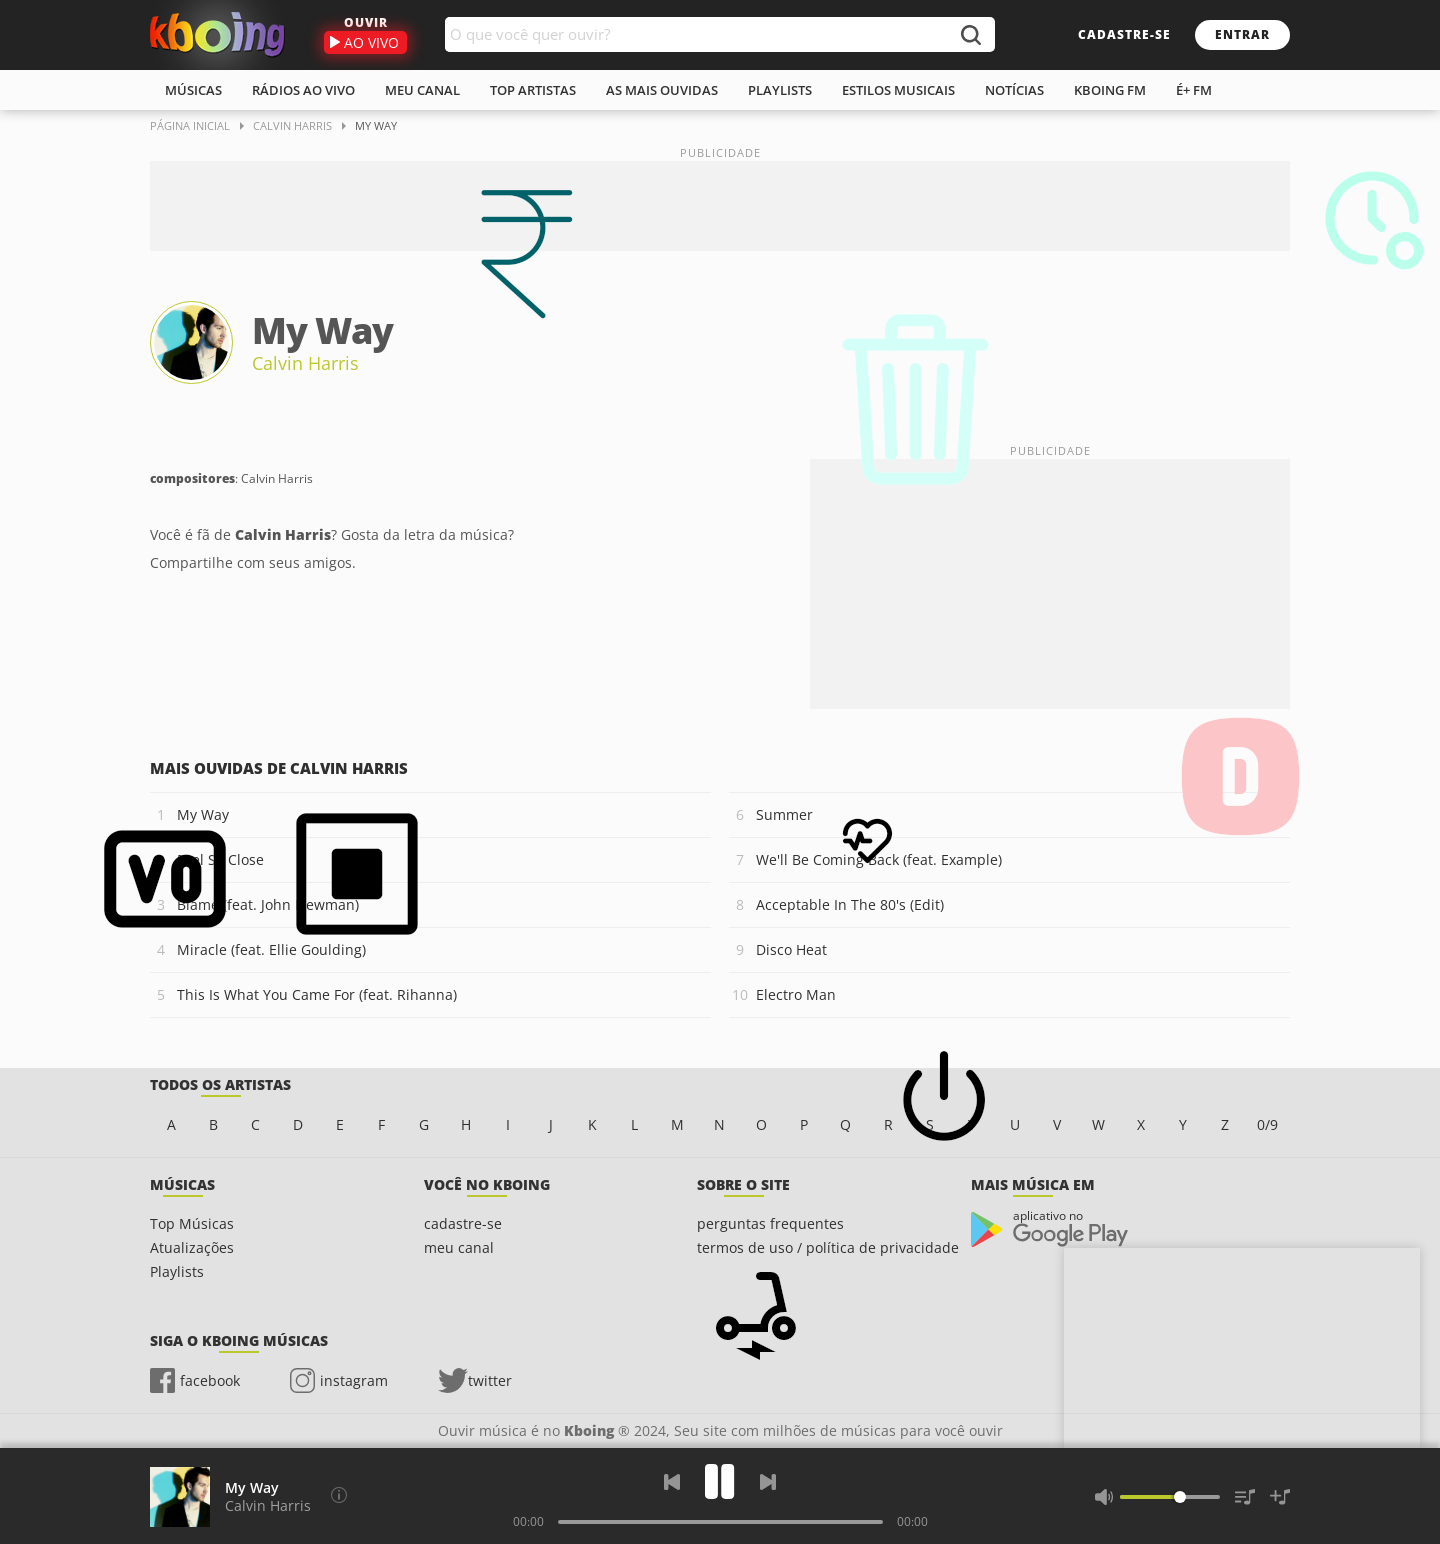 This screenshot has width=1440, height=1544. What do you see at coordinates (1240, 776) in the screenshot?
I see `indicates a "D" grade or rating` at bounding box center [1240, 776].